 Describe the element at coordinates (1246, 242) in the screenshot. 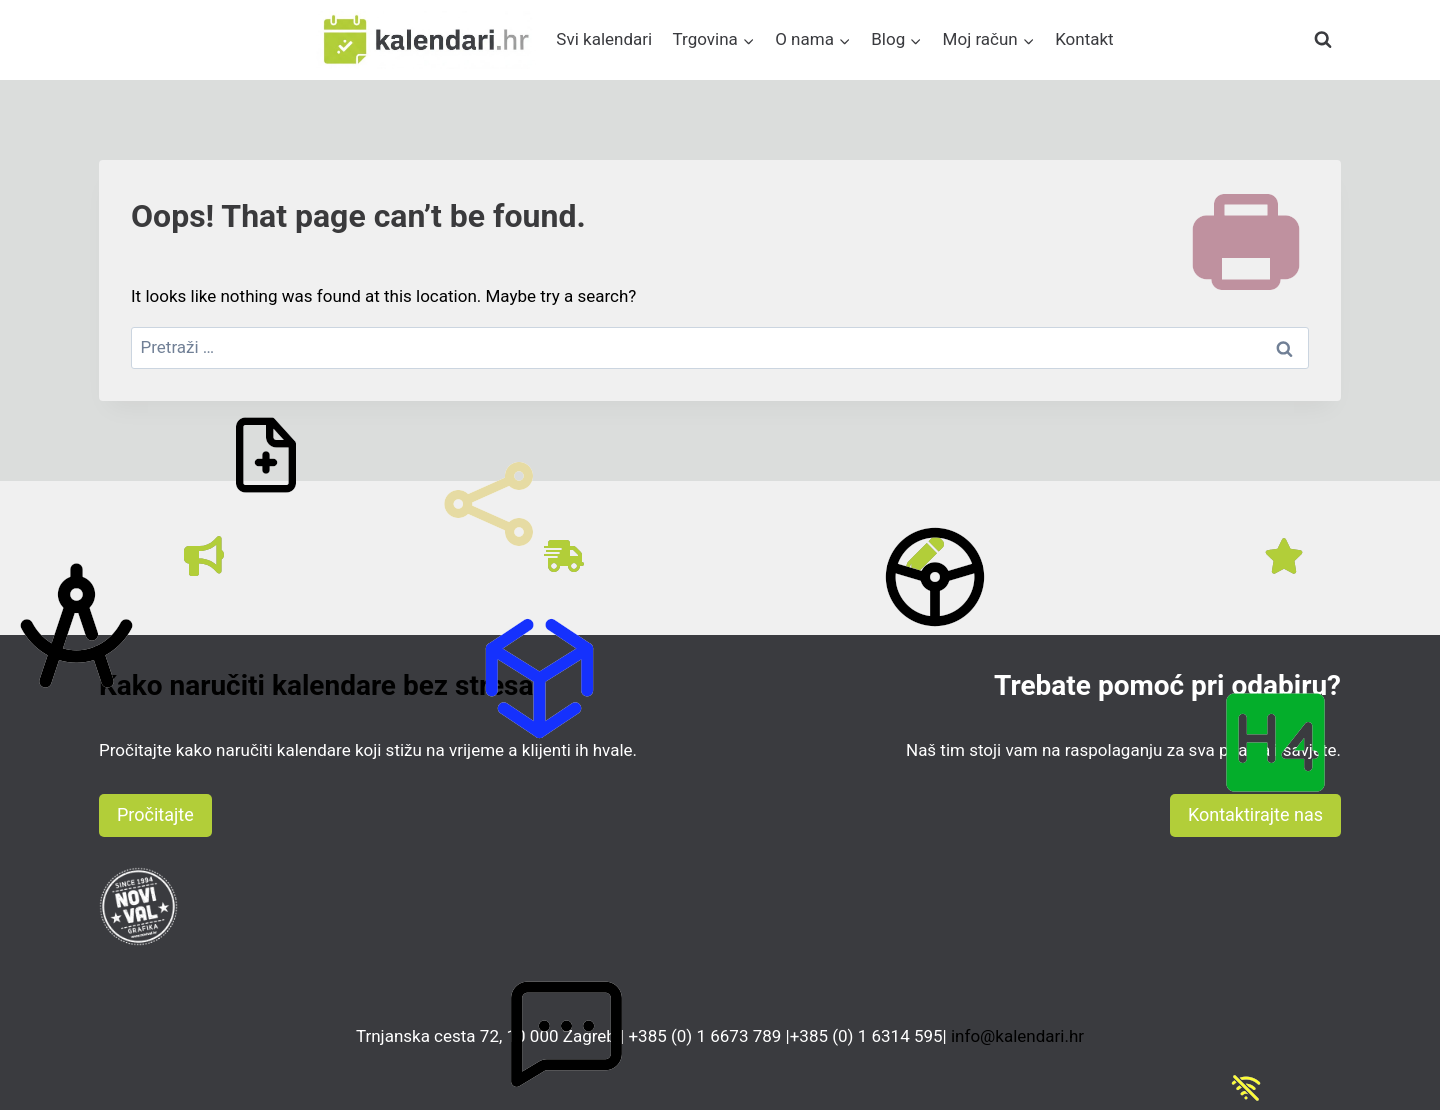

I see `print the current document` at that location.